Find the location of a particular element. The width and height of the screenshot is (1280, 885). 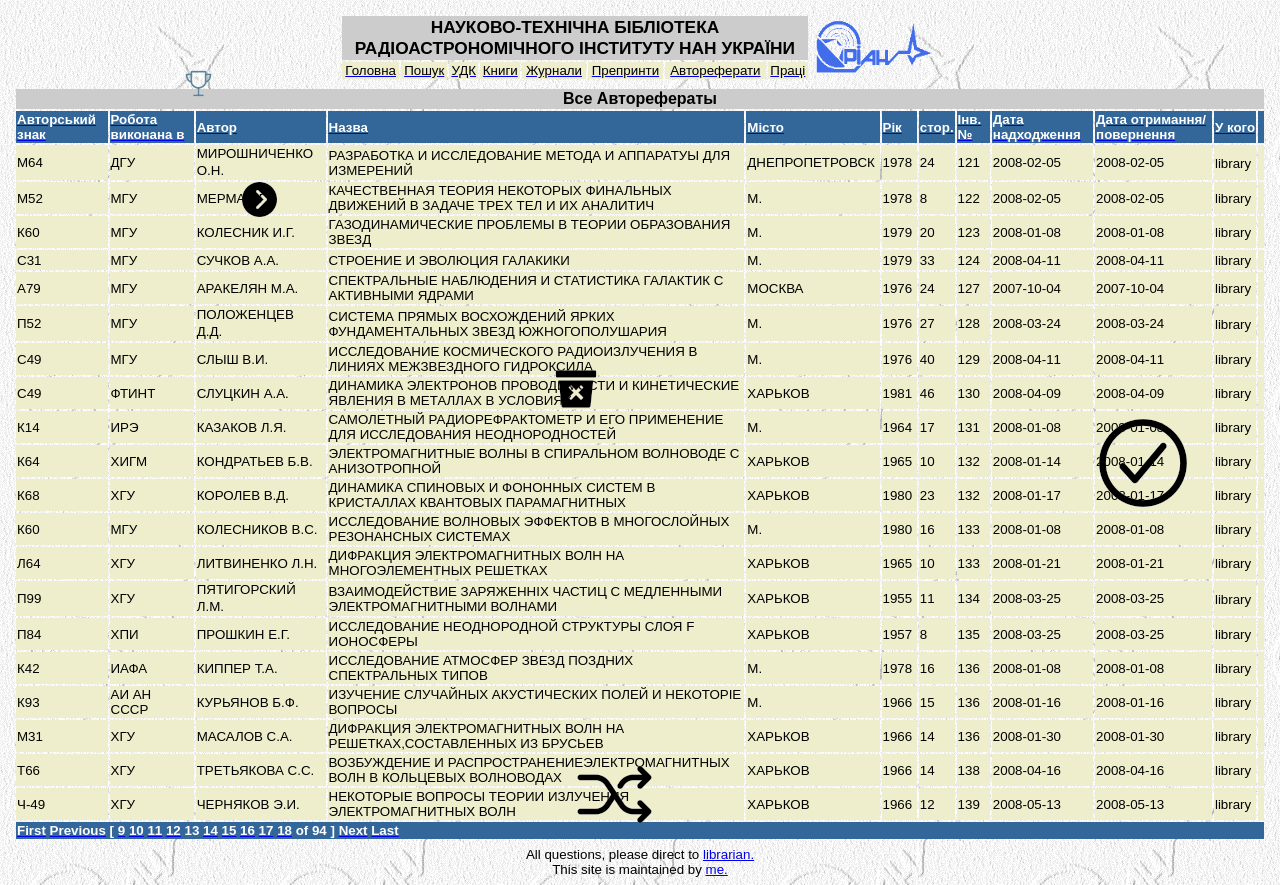

shuffle playlist or queue order is located at coordinates (614, 794).